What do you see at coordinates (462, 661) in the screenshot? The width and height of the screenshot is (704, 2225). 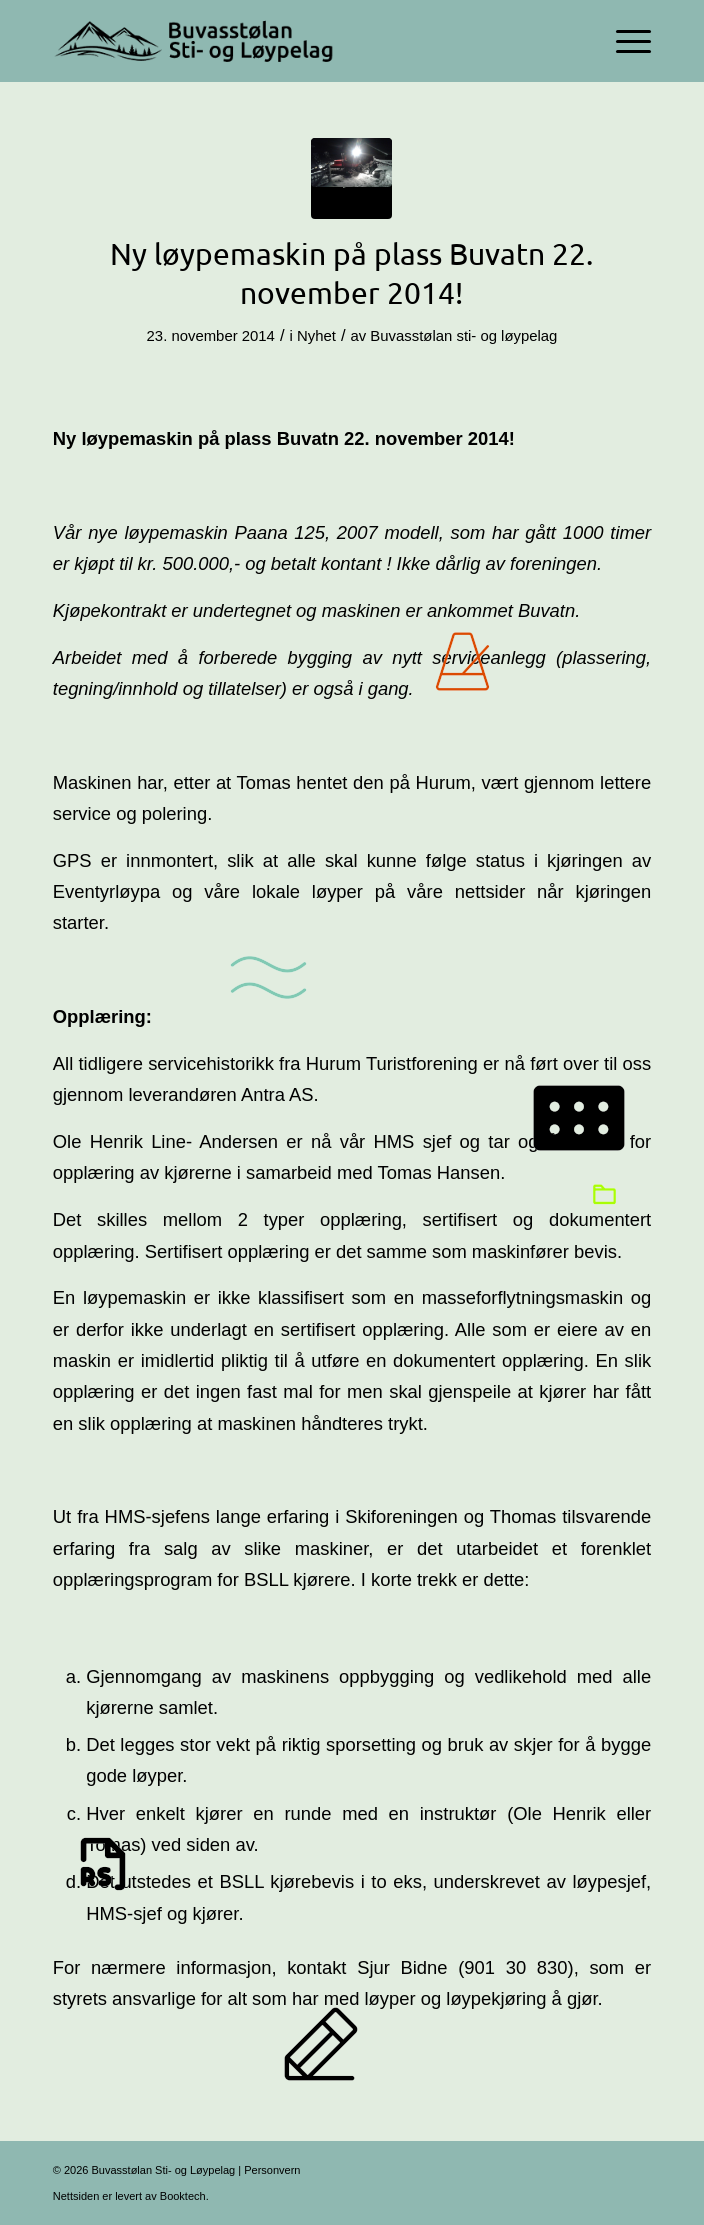 I see `access metronome or tempo settings` at bounding box center [462, 661].